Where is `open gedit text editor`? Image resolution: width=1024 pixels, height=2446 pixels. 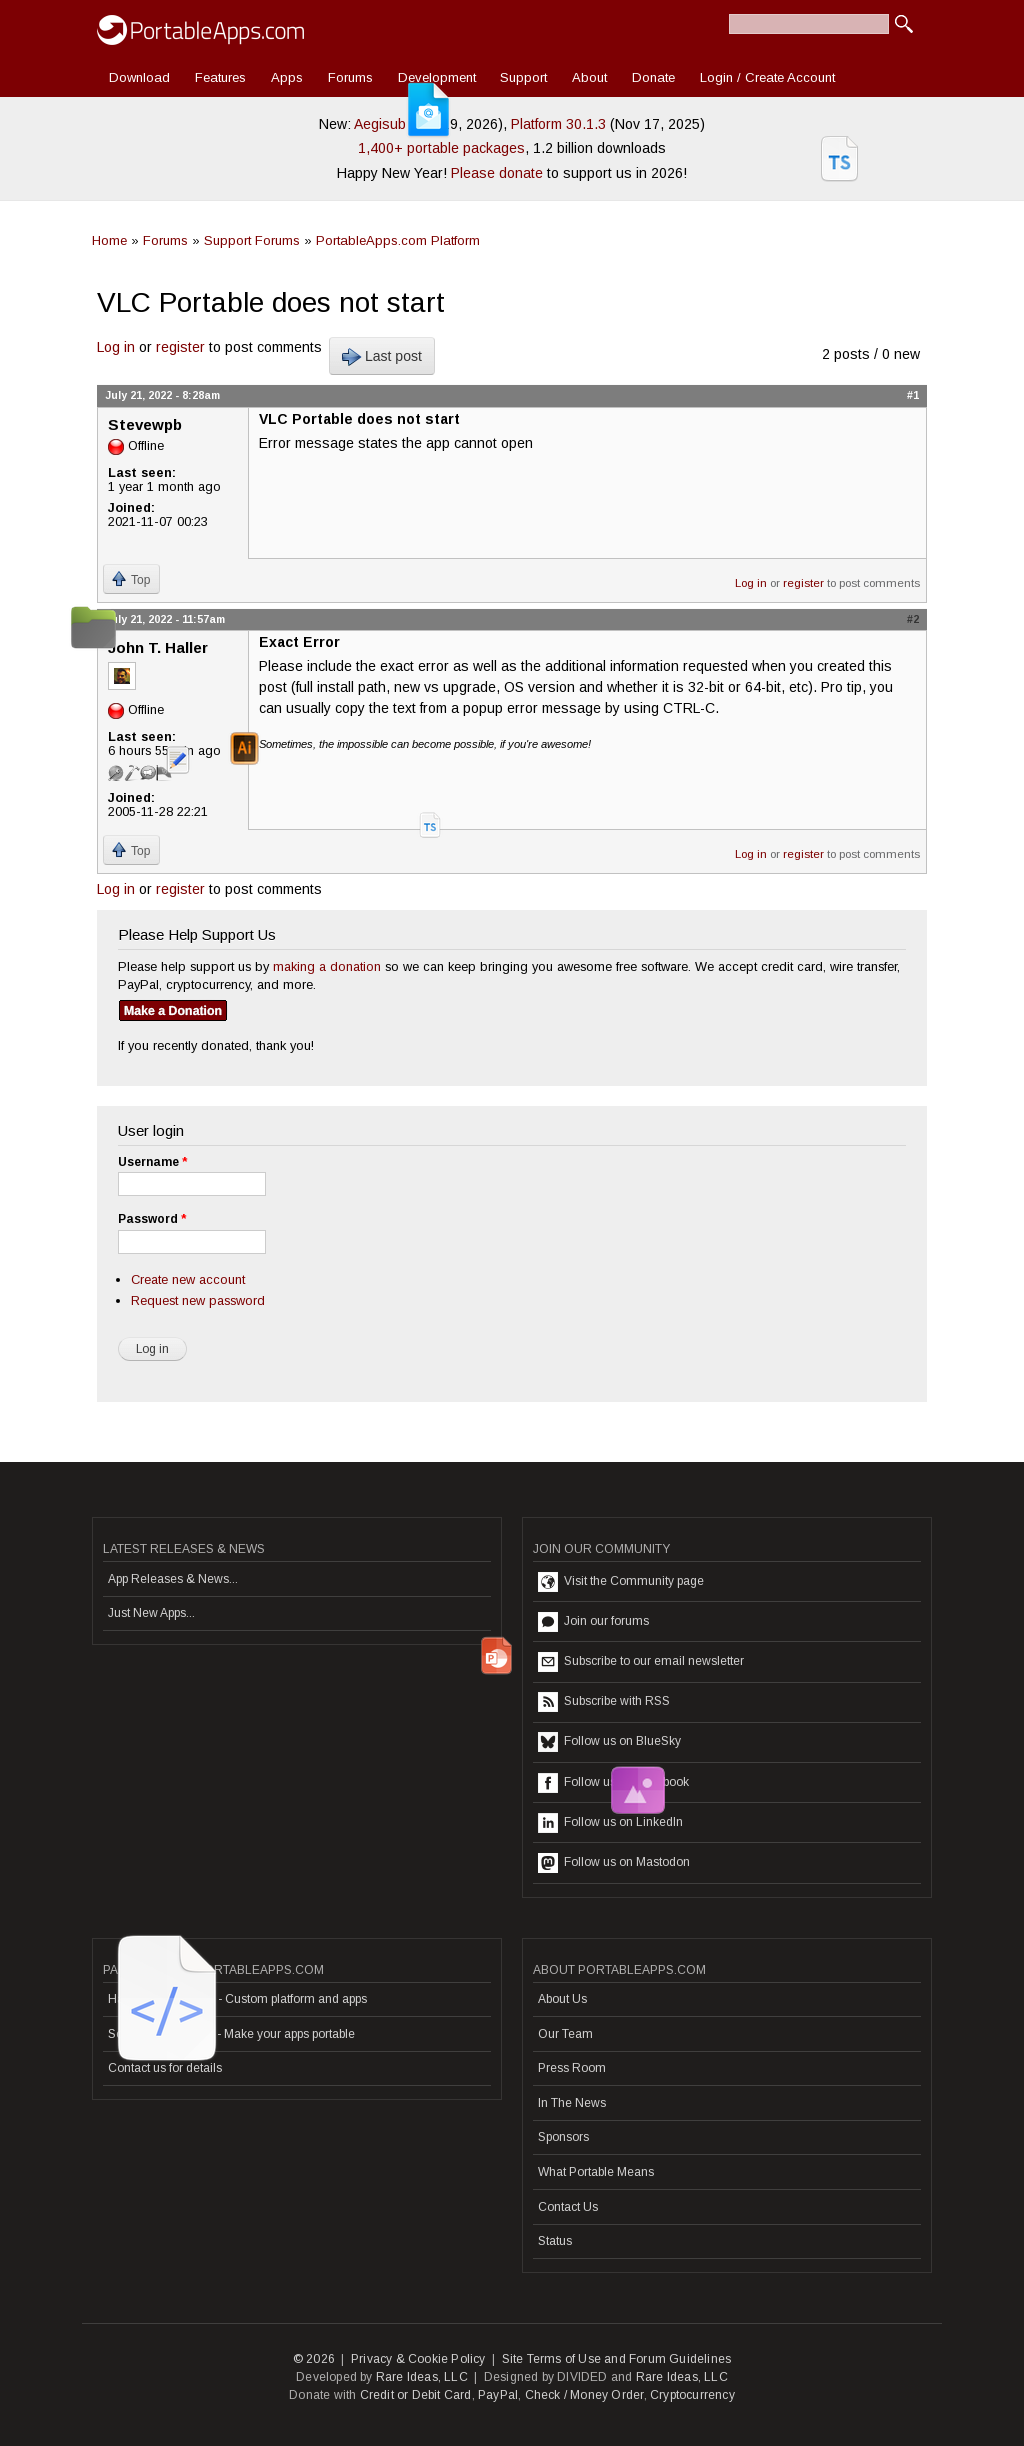
open gedit text editor is located at coordinates (178, 760).